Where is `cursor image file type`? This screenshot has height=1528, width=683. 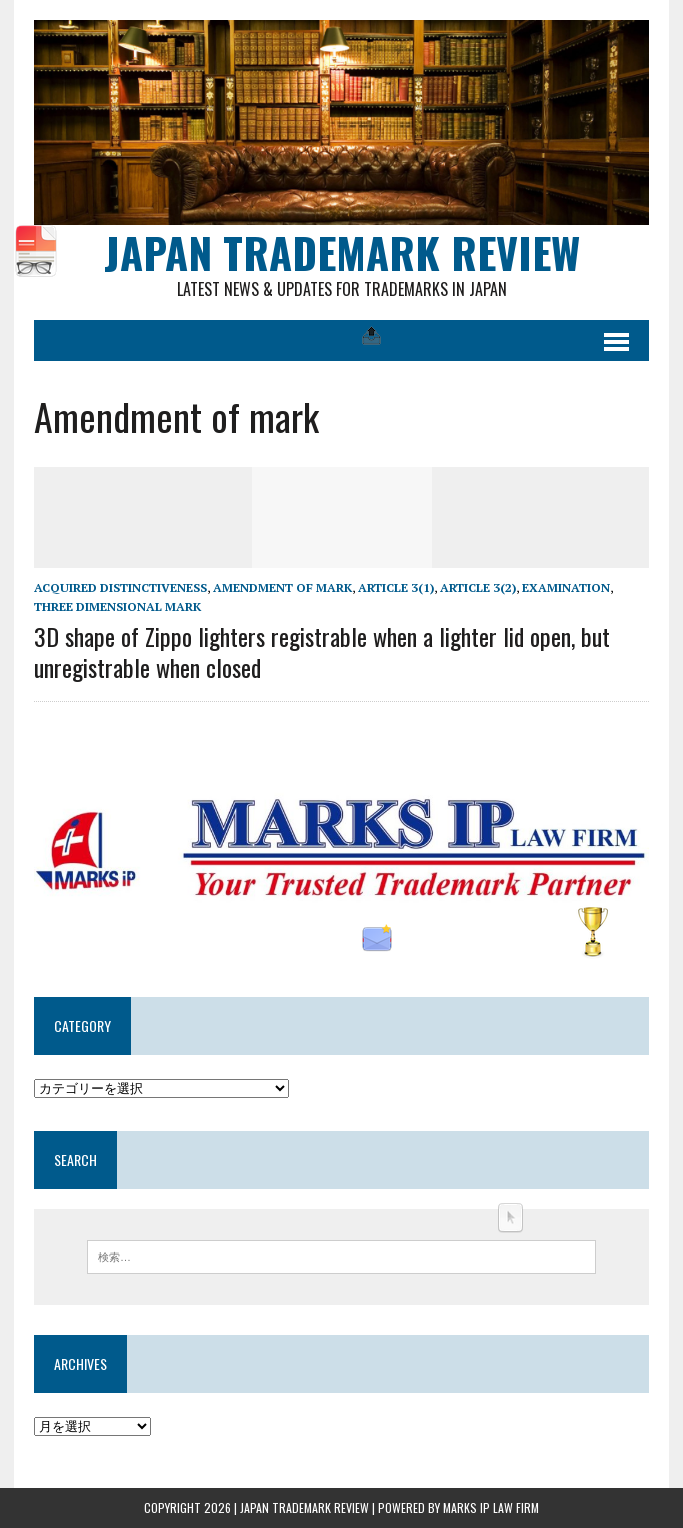 cursor image file type is located at coordinates (510, 1217).